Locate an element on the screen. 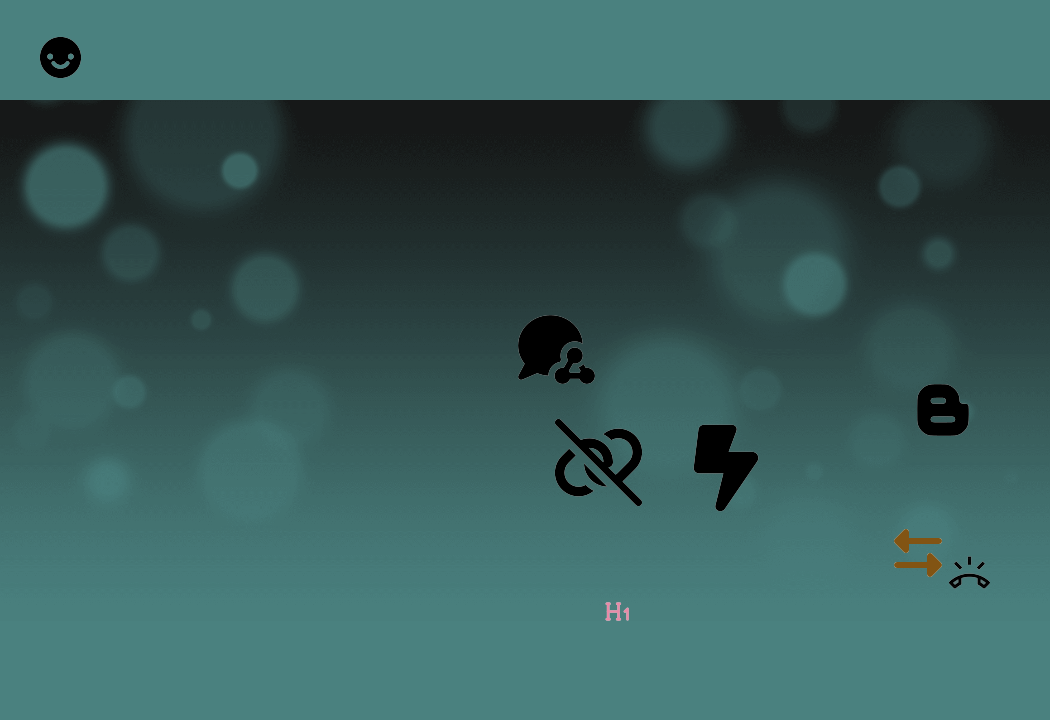 The width and height of the screenshot is (1050, 720). view connected conversations or message threads is located at coordinates (554, 347).